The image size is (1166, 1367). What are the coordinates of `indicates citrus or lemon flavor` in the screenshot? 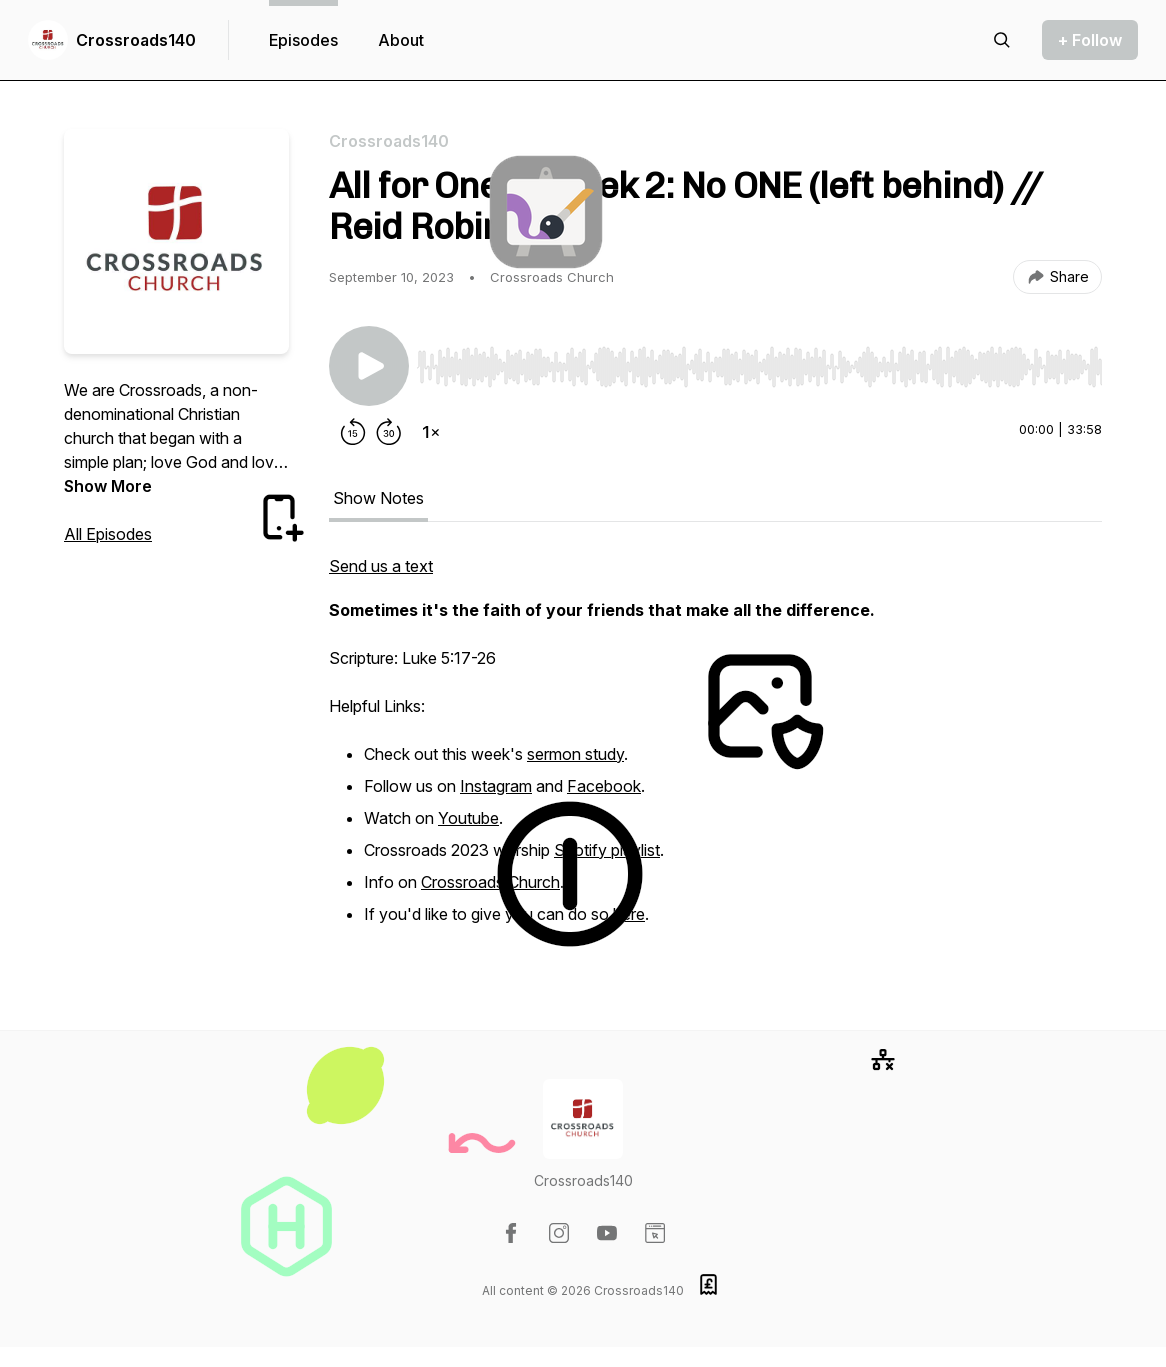 It's located at (345, 1085).